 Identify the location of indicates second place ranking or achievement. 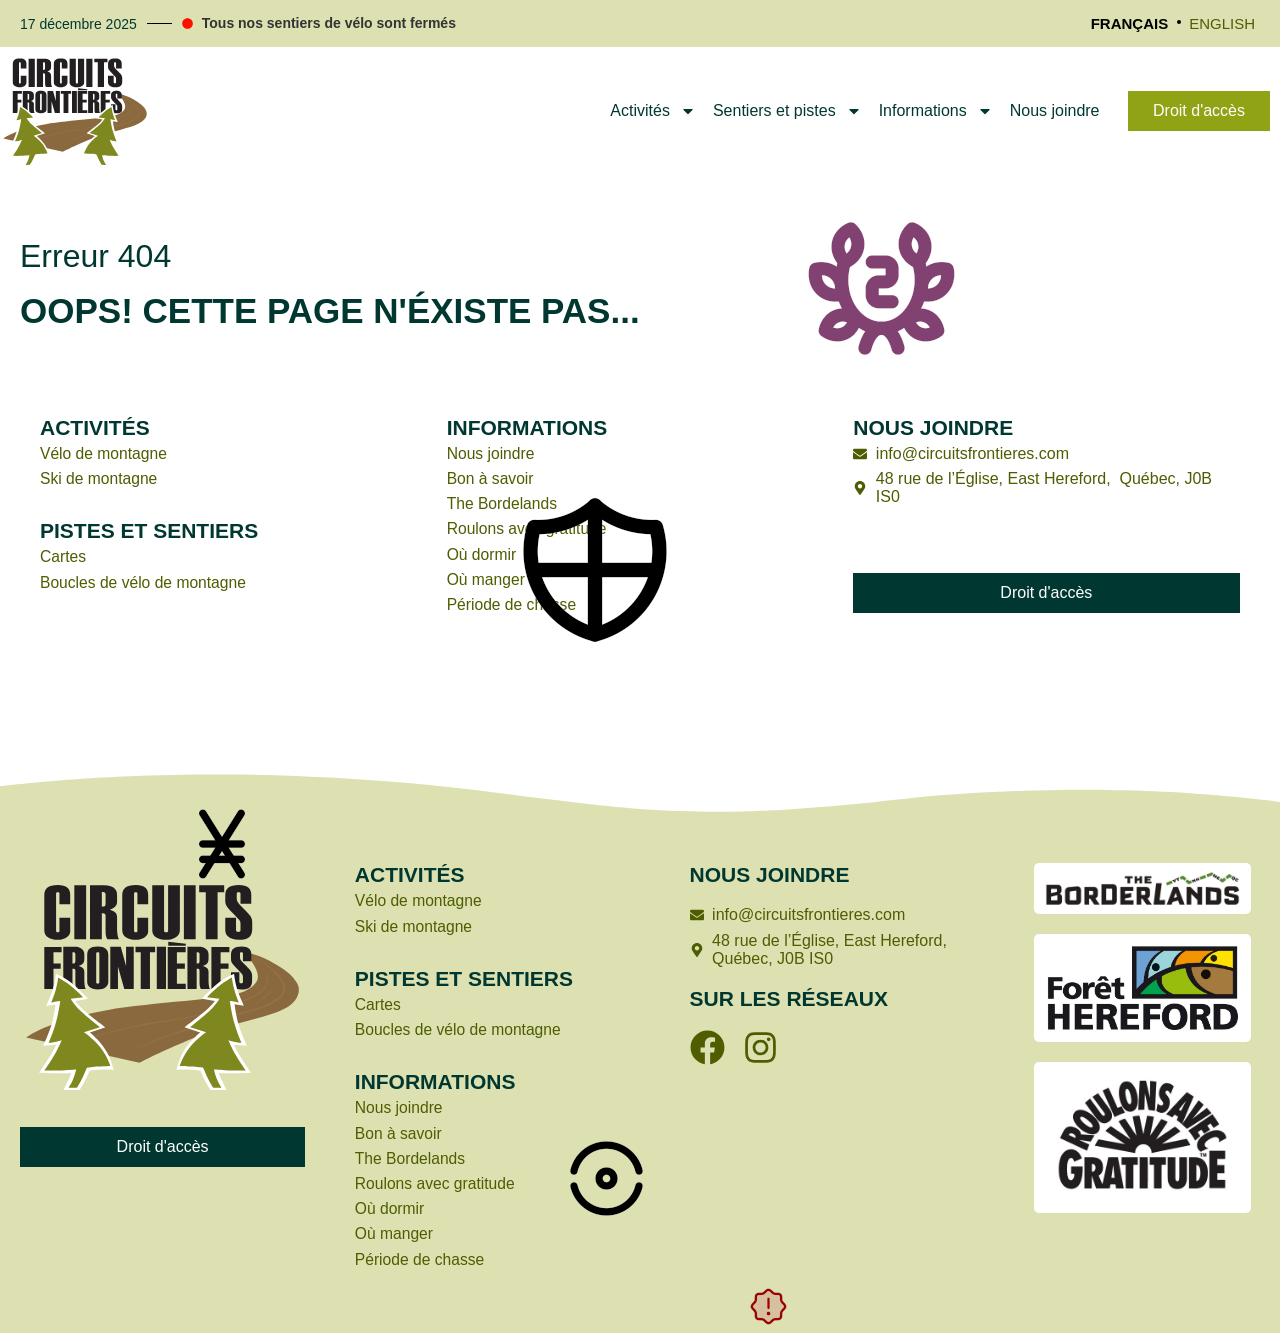
(881, 288).